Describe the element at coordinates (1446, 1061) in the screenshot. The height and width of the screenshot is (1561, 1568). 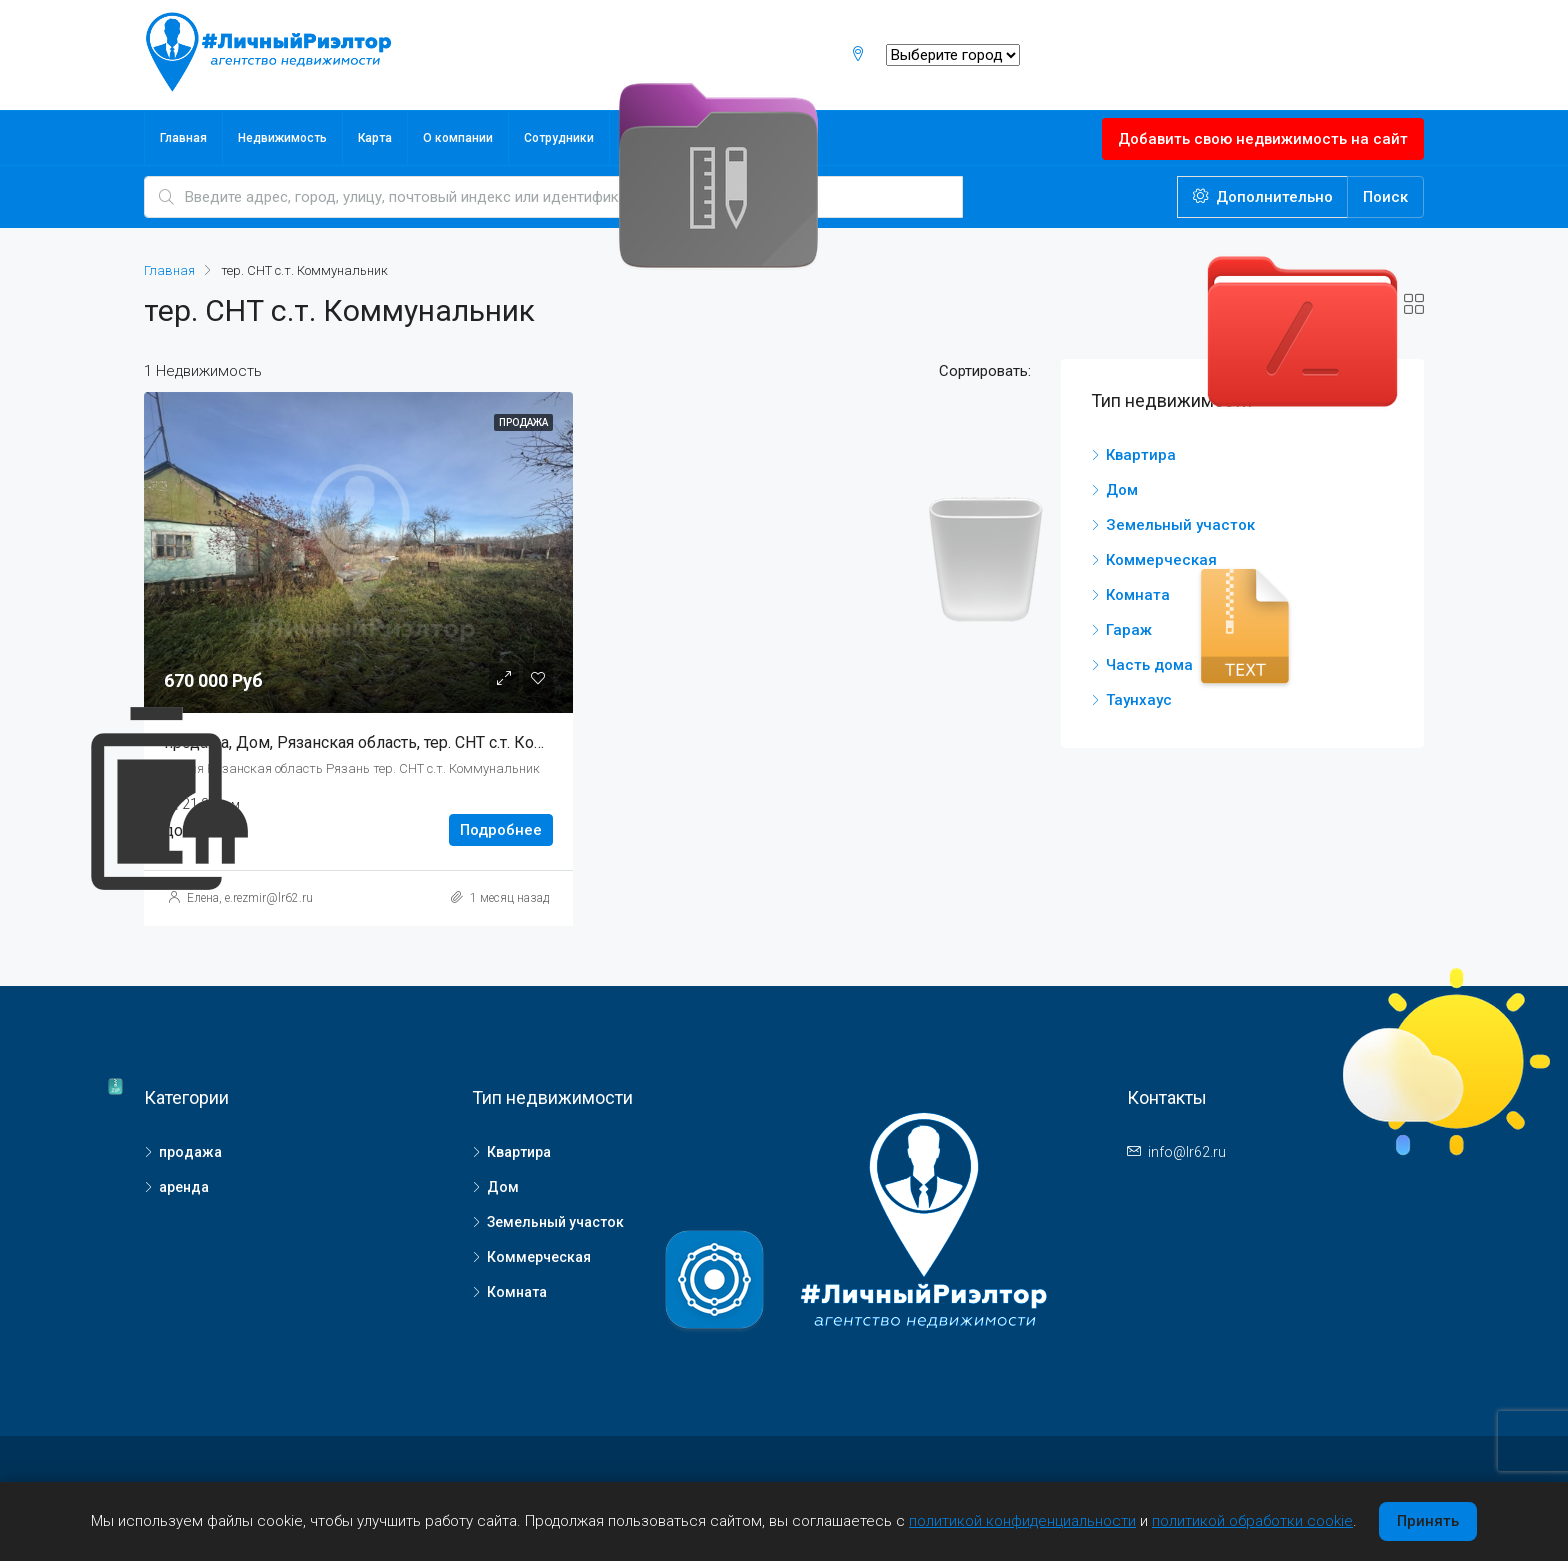
I see `indicates scattered showers with partial sun` at that location.